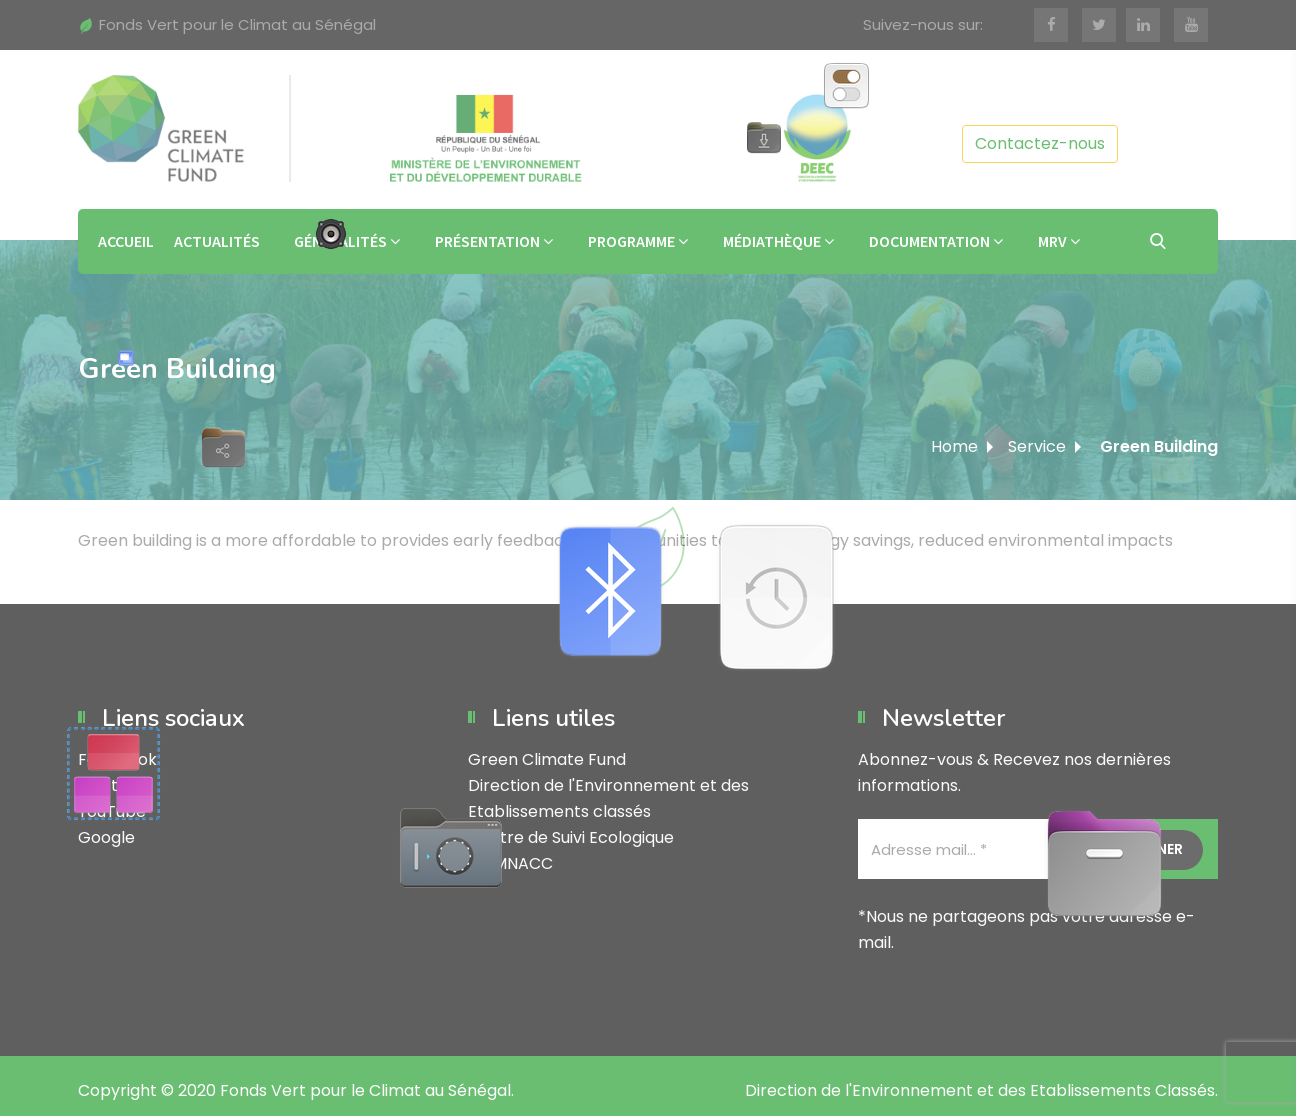 This screenshot has height=1116, width=1296. What do you see at coordinates (610, 591) in the screenshot?
I see `access bluetooth settings` at bounding box center [610, 591].